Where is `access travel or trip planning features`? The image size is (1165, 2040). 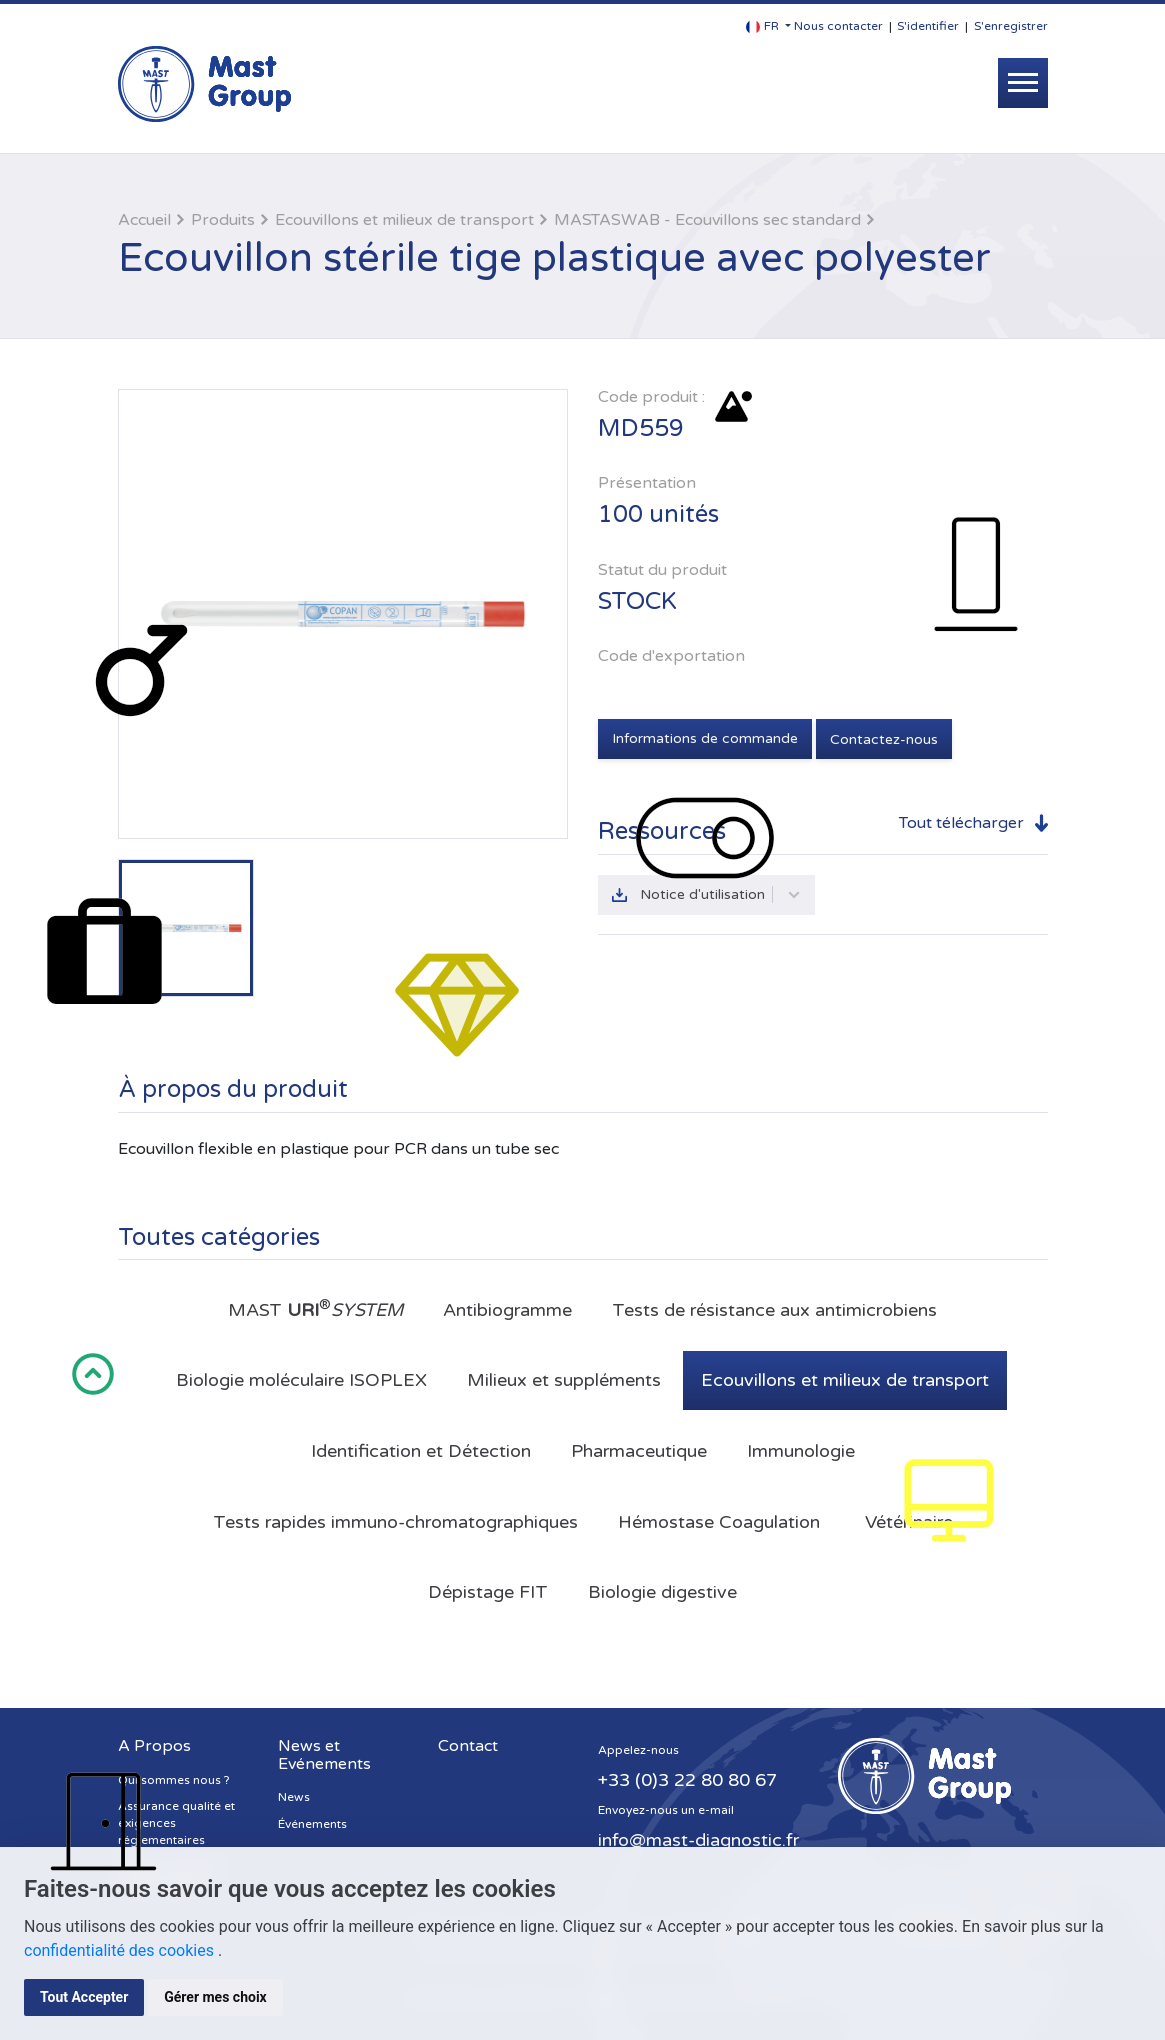 access travel or trip planning features is located at coordinates (104, 955).